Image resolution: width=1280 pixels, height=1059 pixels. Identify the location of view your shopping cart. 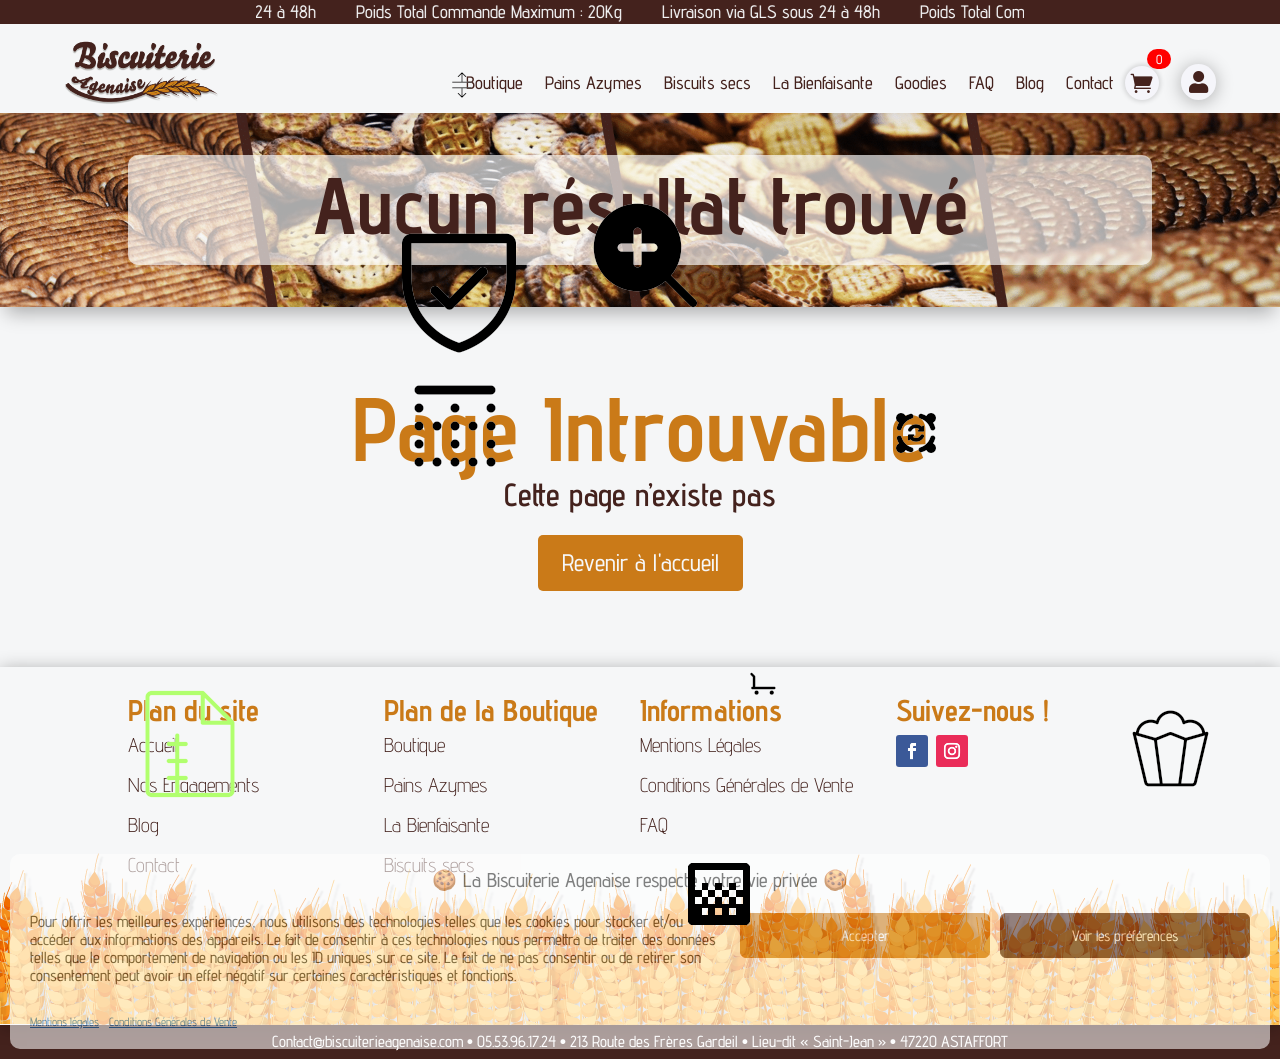
(762, 682).